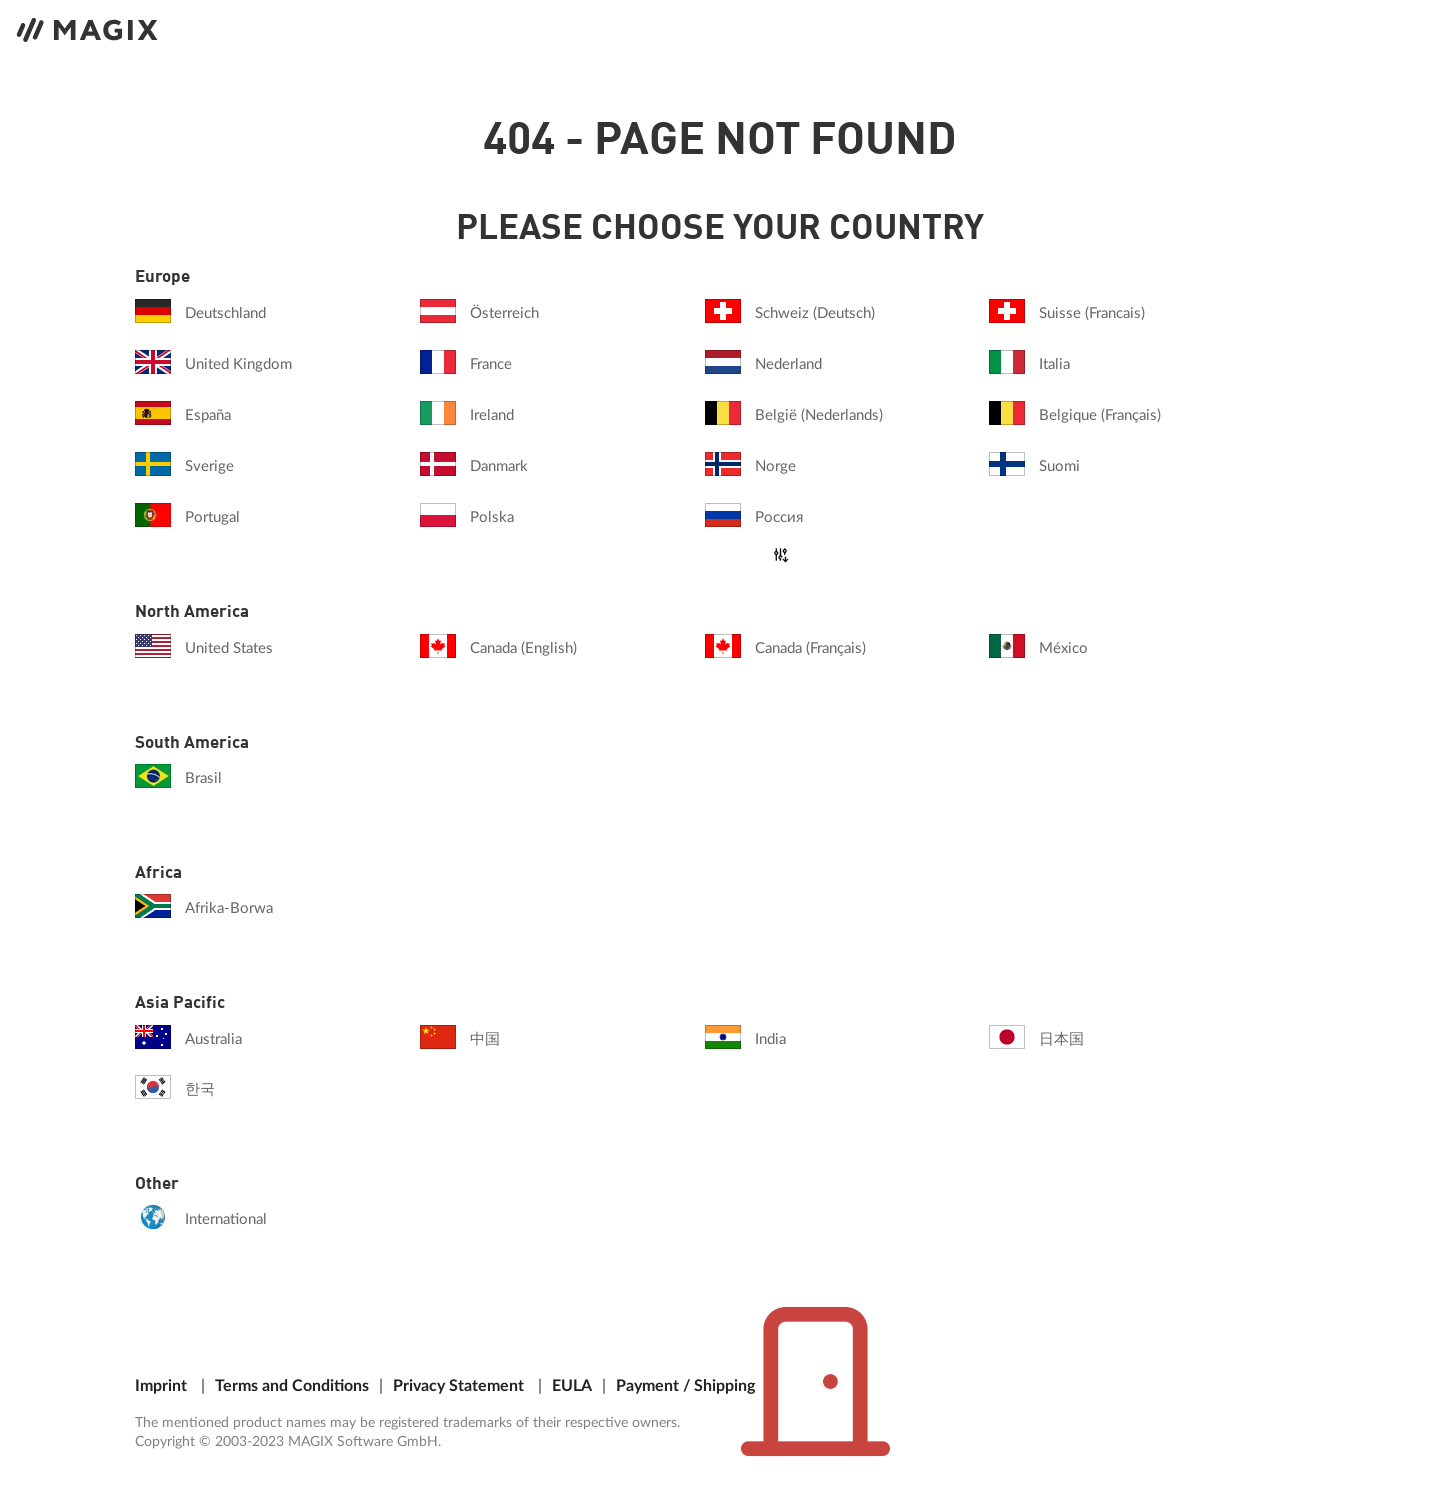 This screenshot has width=1440, height=1492. I want to click on exit or log out of the application, so click(815, 1381).